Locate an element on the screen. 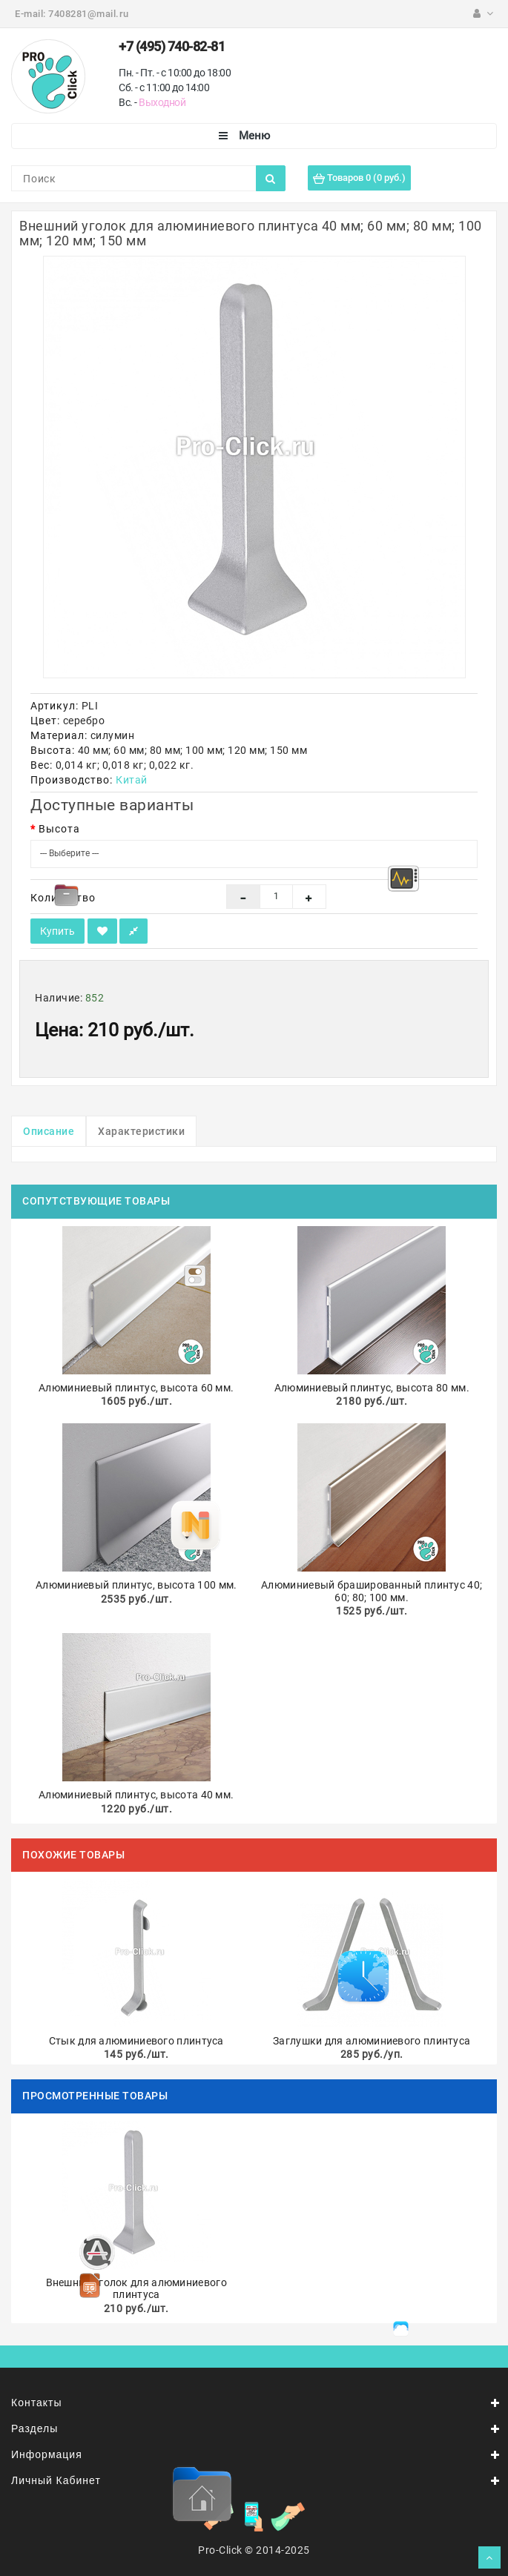 This screenshot has width=508, height=2576. open network time protocol settings is located at coordinates (363, 1976).